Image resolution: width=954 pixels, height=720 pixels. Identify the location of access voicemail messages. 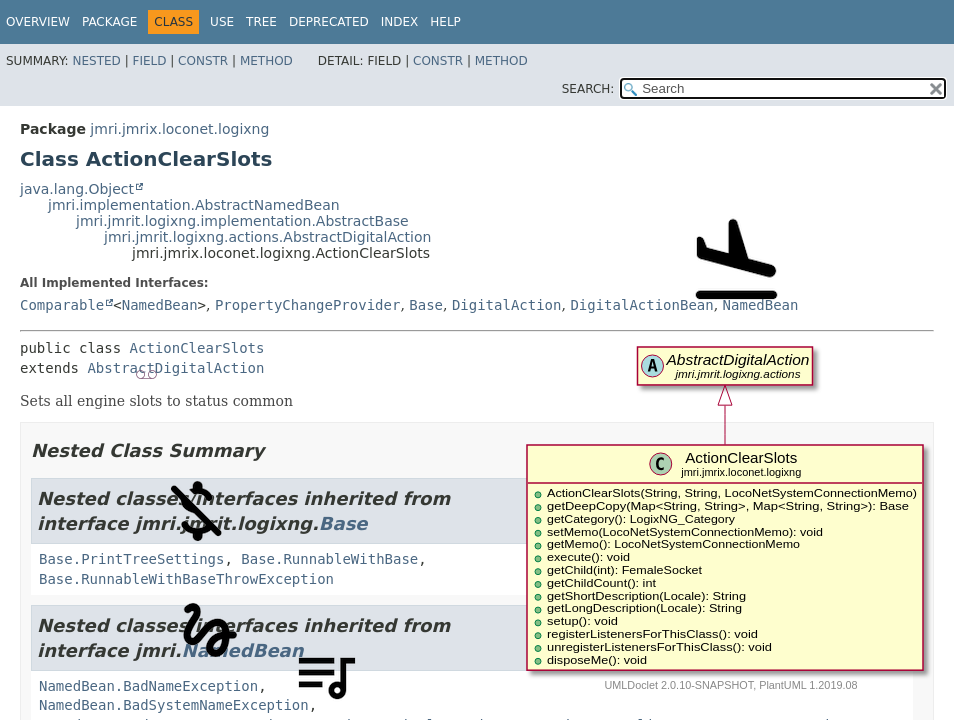
(146, 374).